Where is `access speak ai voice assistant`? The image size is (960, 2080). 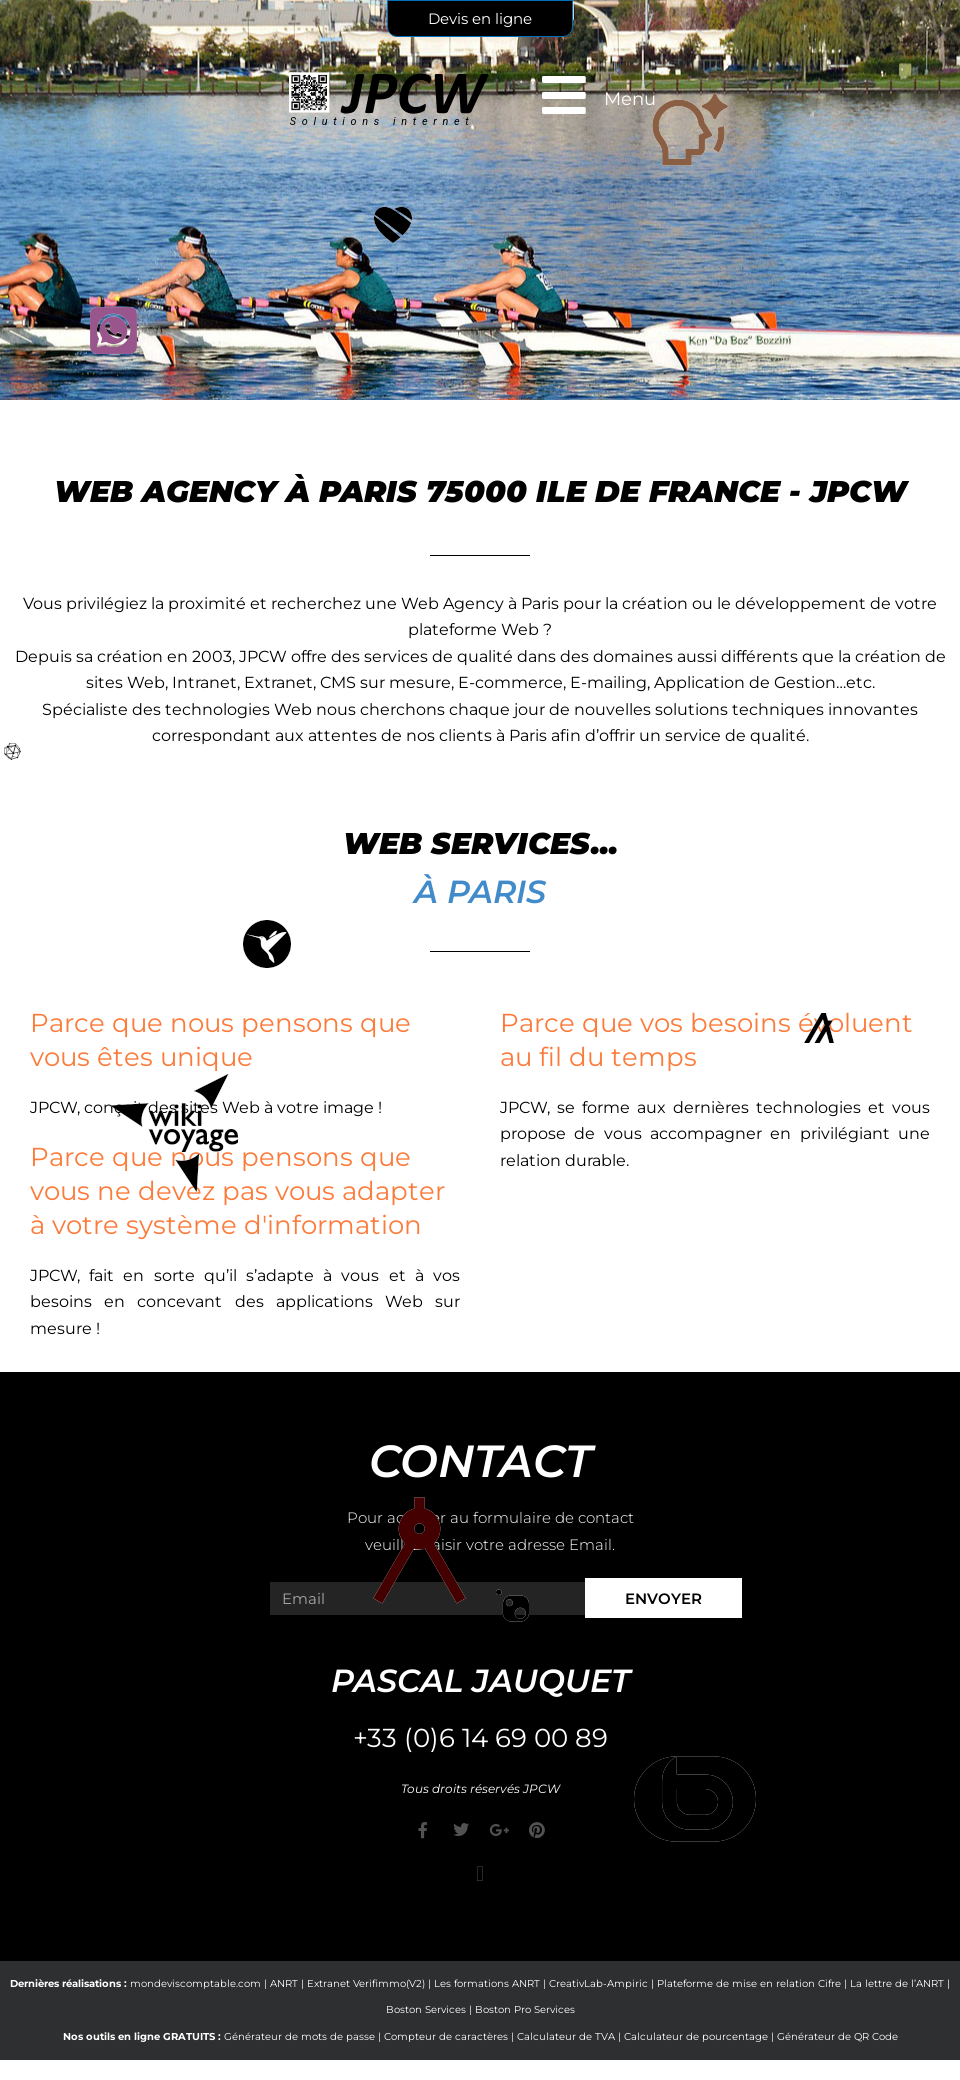 access speak ai voice assistant is located at coordinates (688, 132).